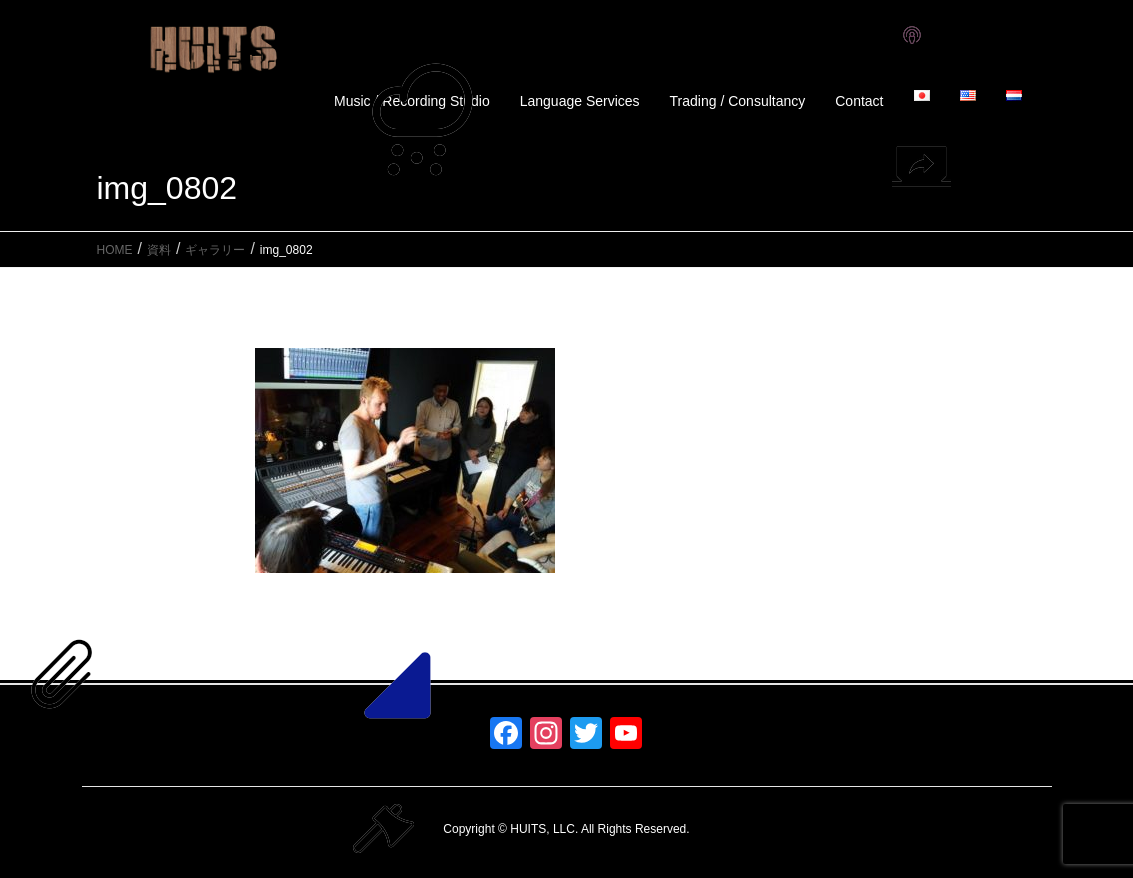 The image size is (1133, 878). What do you see at coordinates (383, 830) in the screenshot?
I see `access woodcutting or crafting tools` at bounding box center [383, 830].